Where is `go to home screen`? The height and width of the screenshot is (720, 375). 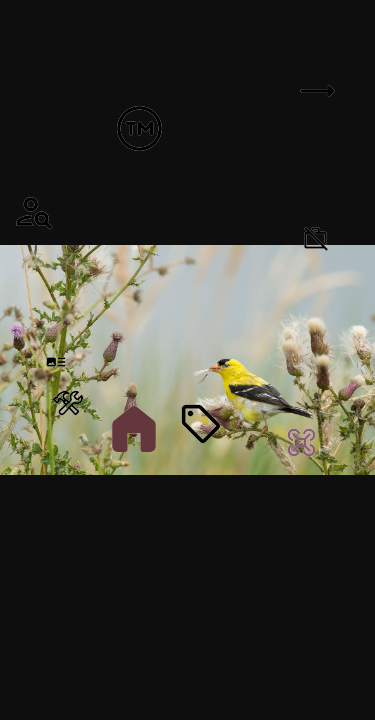 go to home screen is located at coordinates (134, 431).